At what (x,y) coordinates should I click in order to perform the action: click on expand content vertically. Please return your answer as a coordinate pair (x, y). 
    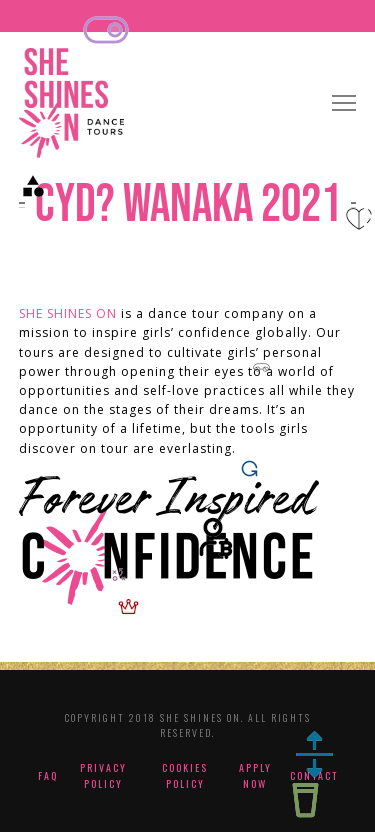
    Looking at the image, I should click on (314, 754).